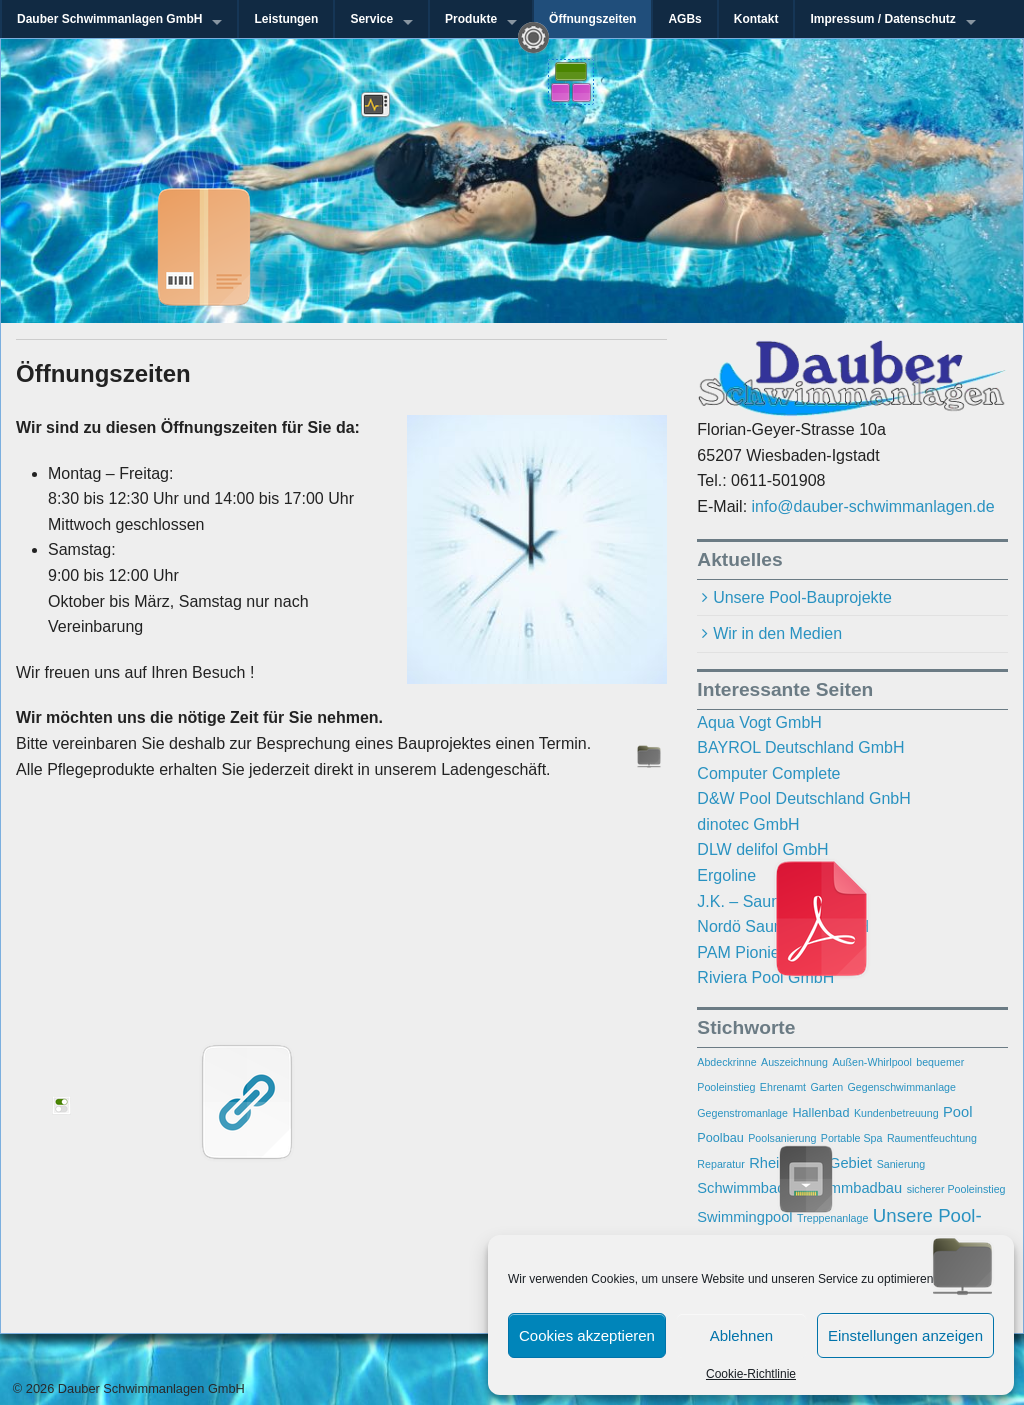 The height and width of the screenshot is (1405, 1024). I want to click on open a compressed archive file, so click(204, 247).